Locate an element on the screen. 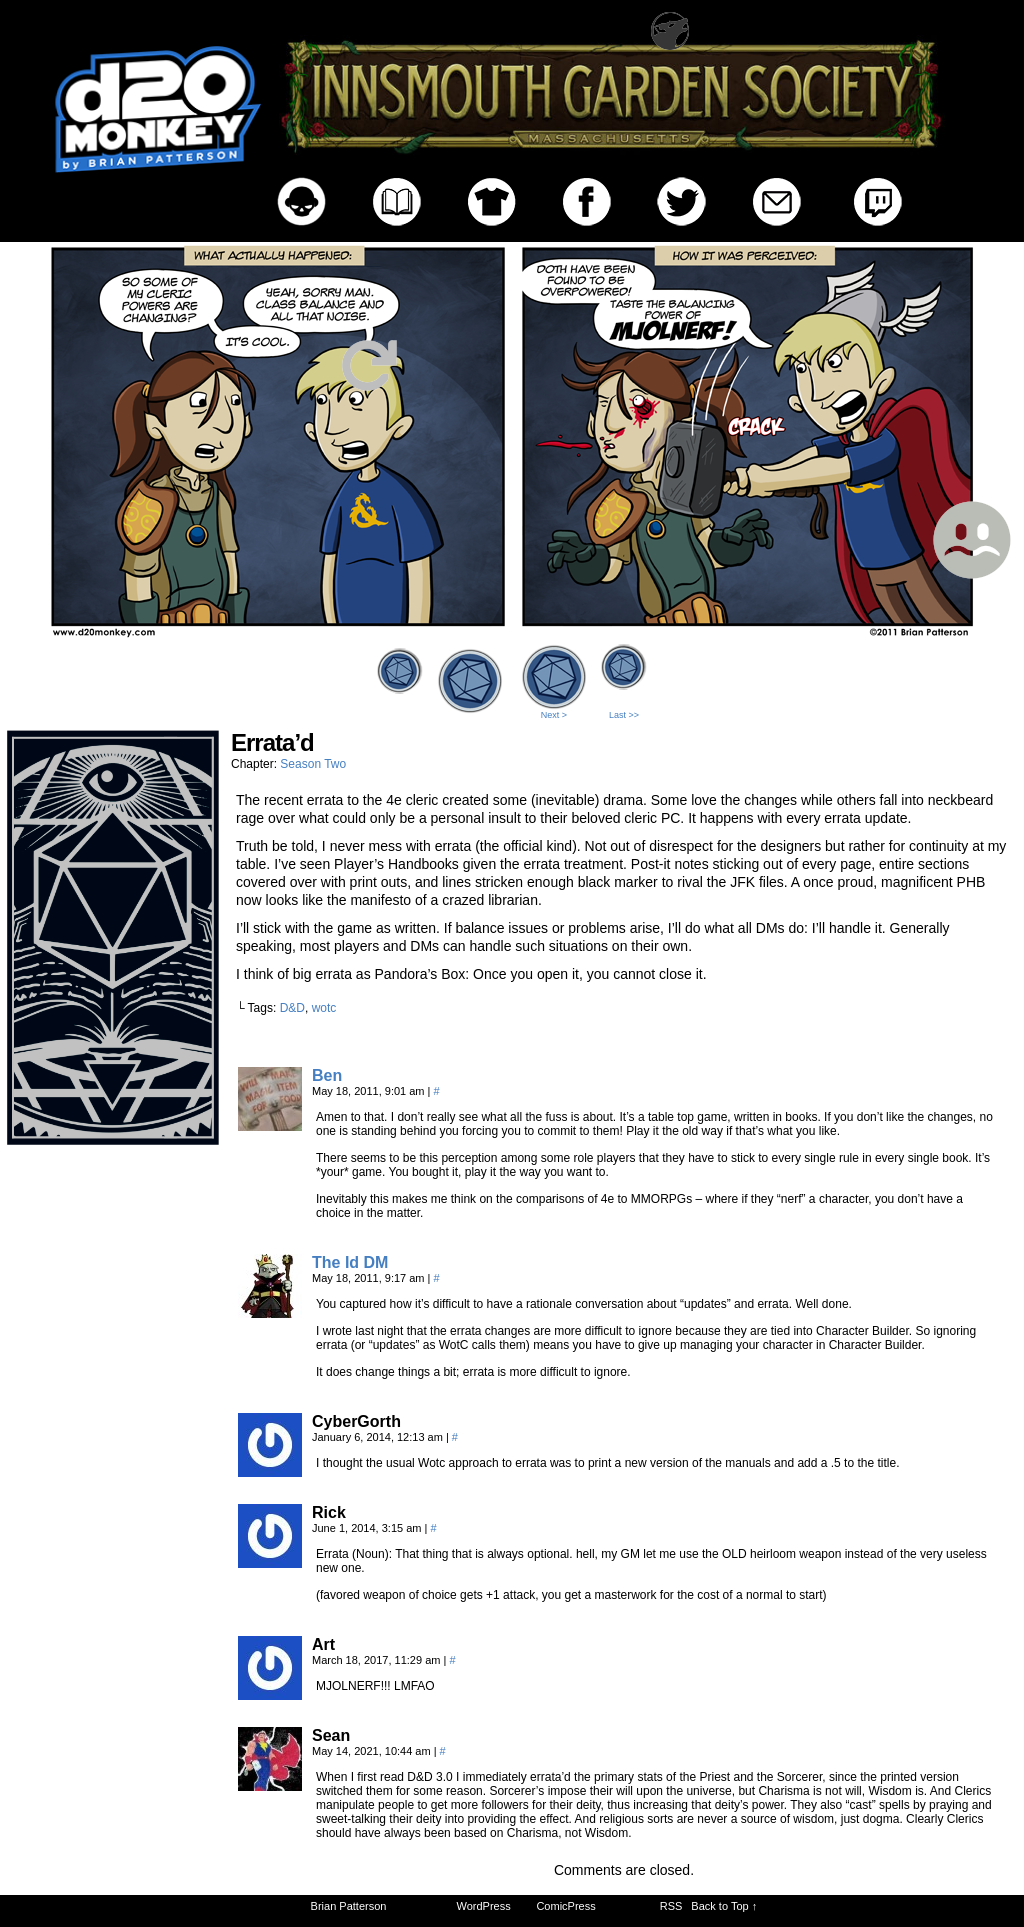  open amarok music player is located at coordinates (670, 31).